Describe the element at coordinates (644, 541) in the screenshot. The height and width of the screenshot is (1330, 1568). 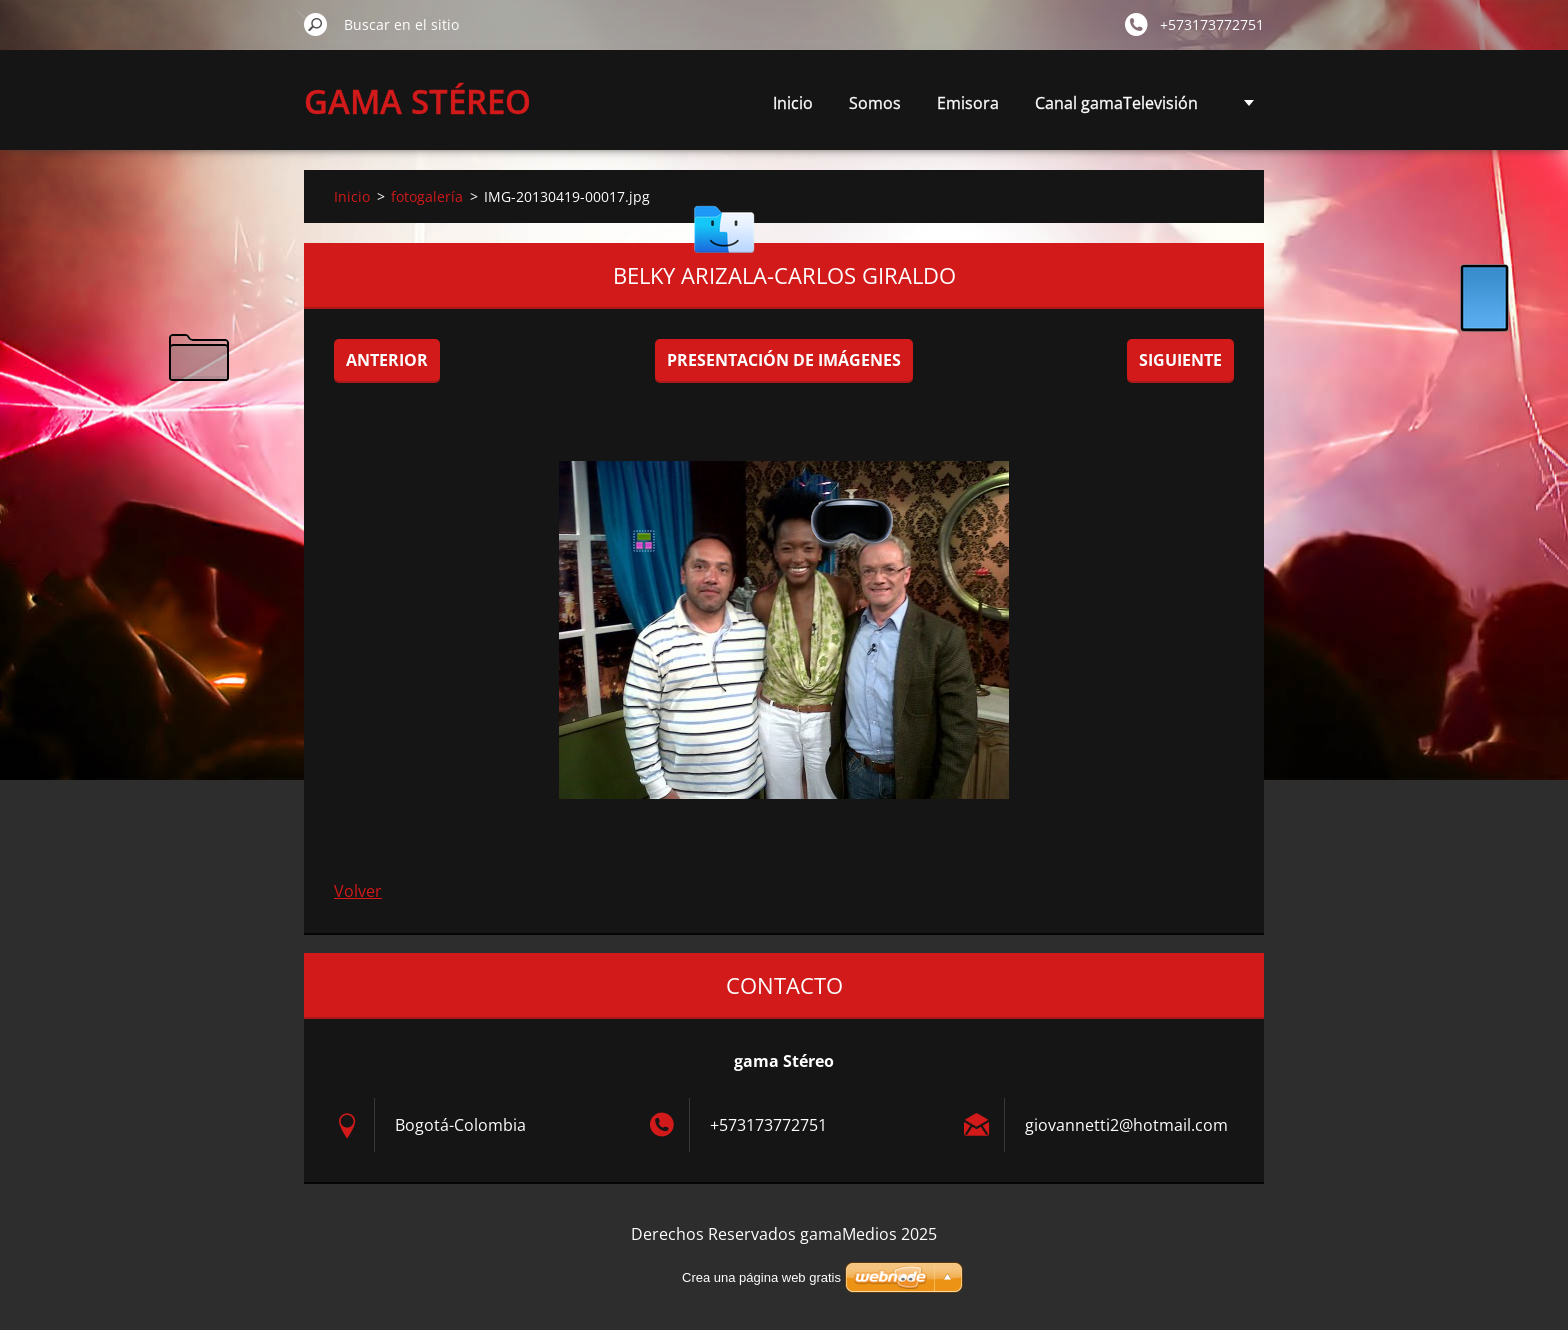
I see `select all items in the current view` at that location.